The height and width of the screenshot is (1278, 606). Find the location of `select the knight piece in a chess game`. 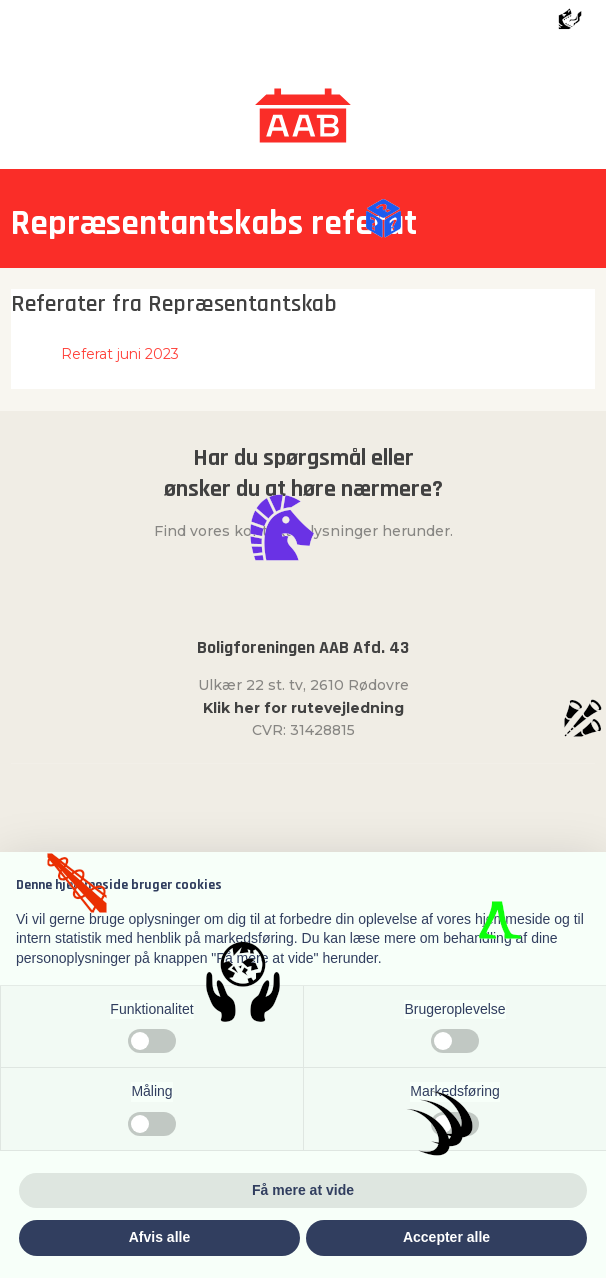

select the knight piece in a chess game is located at coordinates (282, 527).